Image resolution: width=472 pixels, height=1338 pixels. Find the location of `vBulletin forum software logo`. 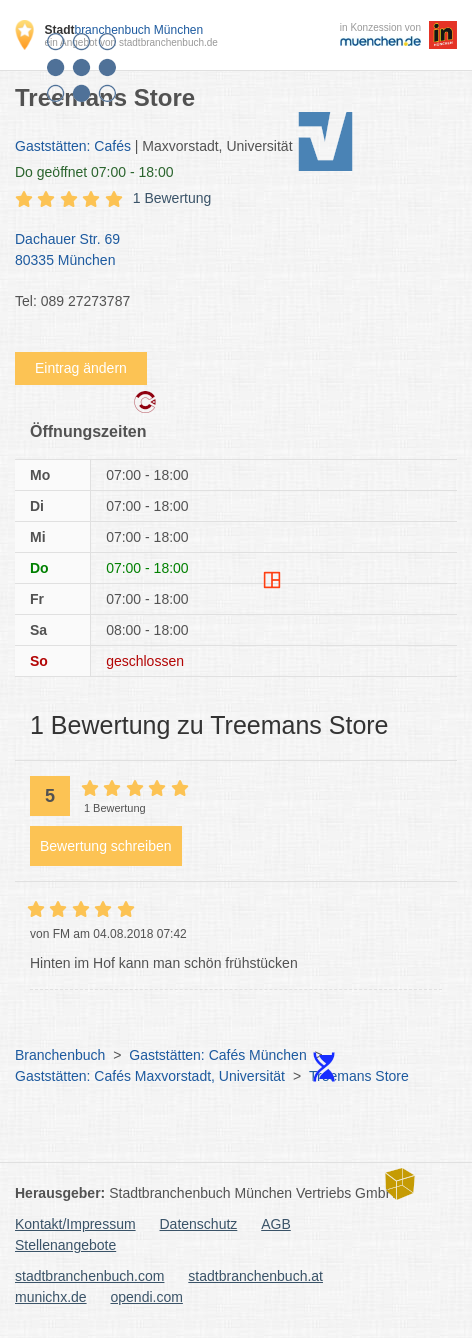

vBulletin forum software logo is located at coordinates (325, 141).